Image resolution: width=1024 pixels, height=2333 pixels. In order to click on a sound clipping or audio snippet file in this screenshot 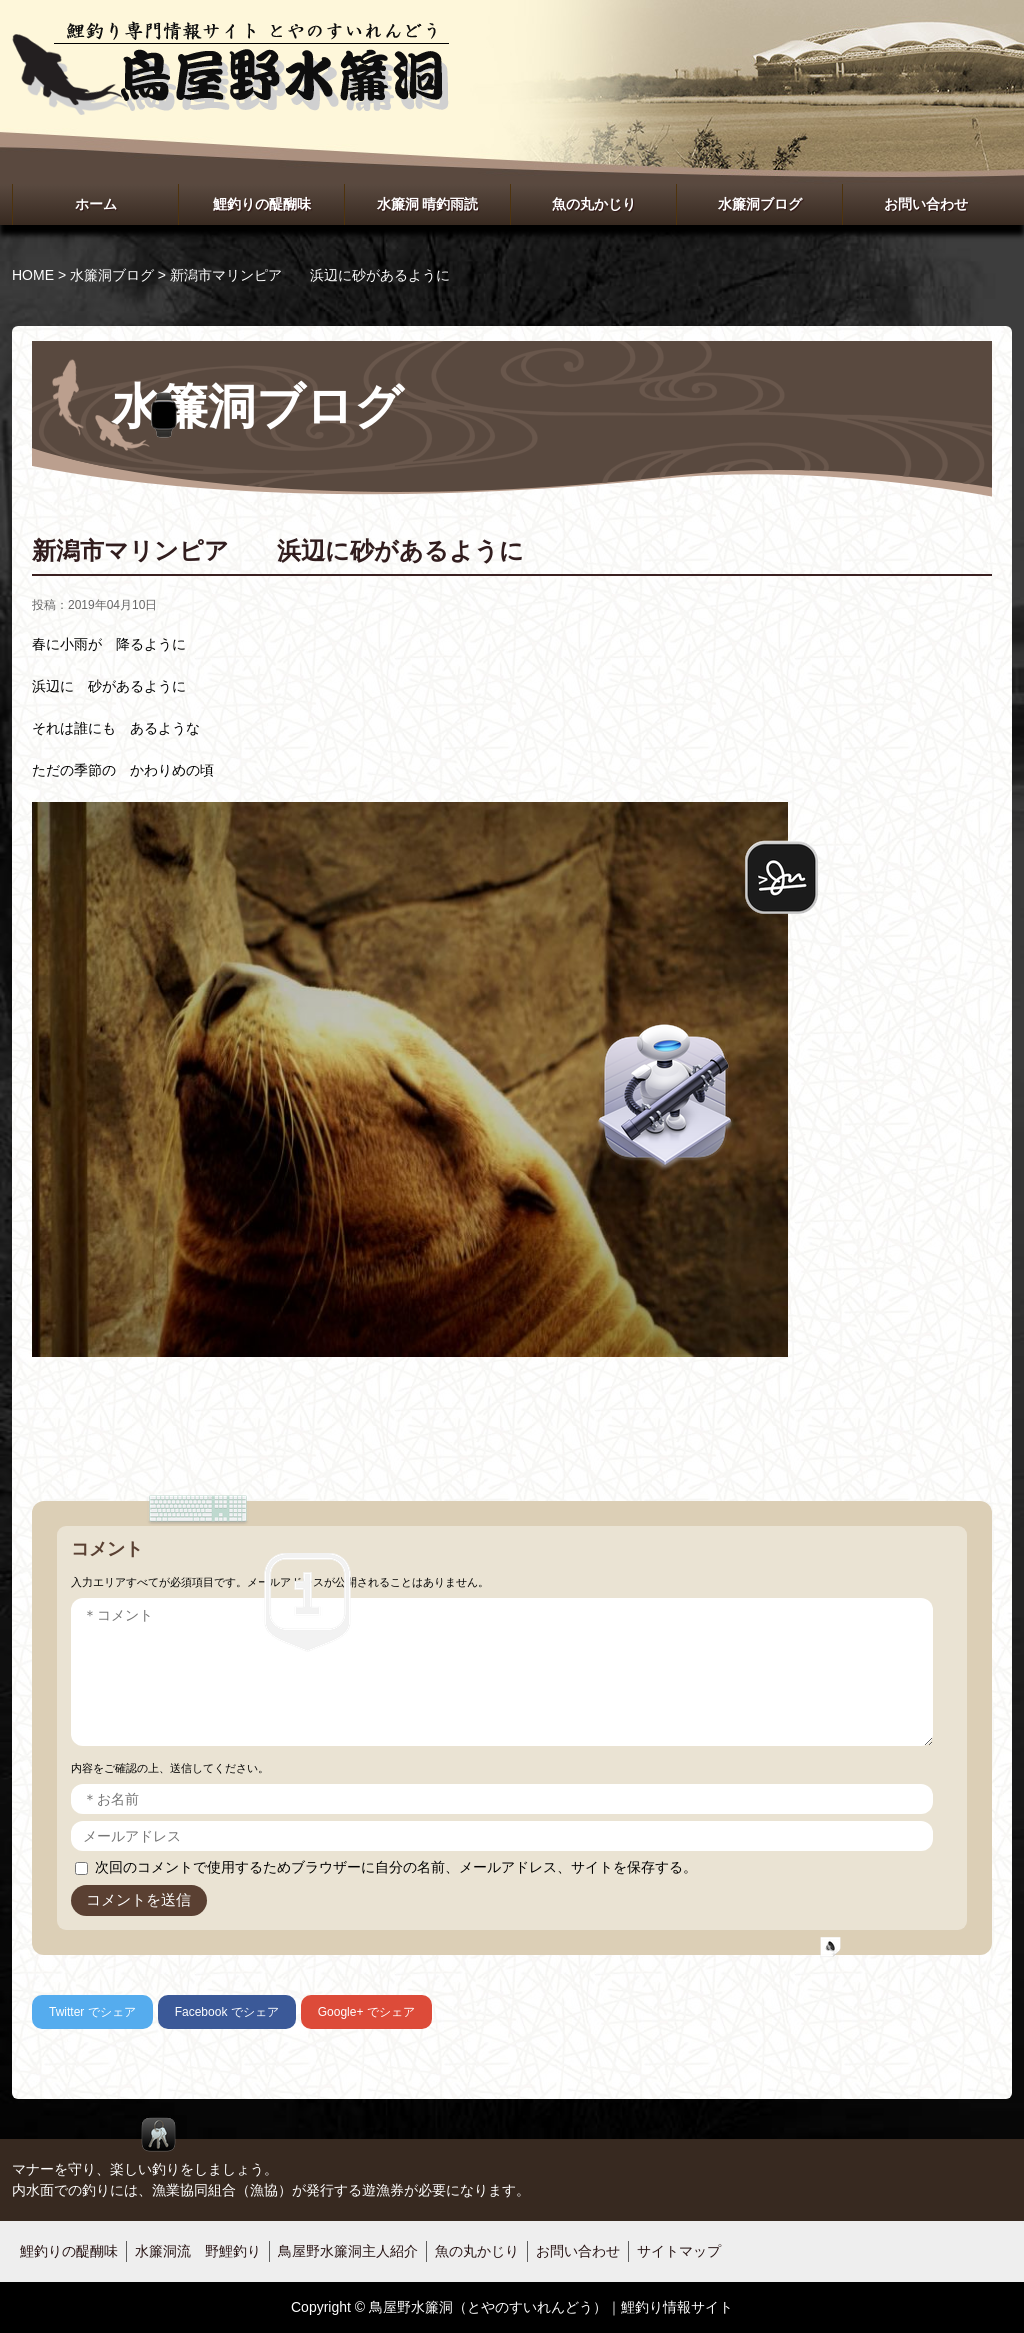, I will do `click(830, 1947)`.